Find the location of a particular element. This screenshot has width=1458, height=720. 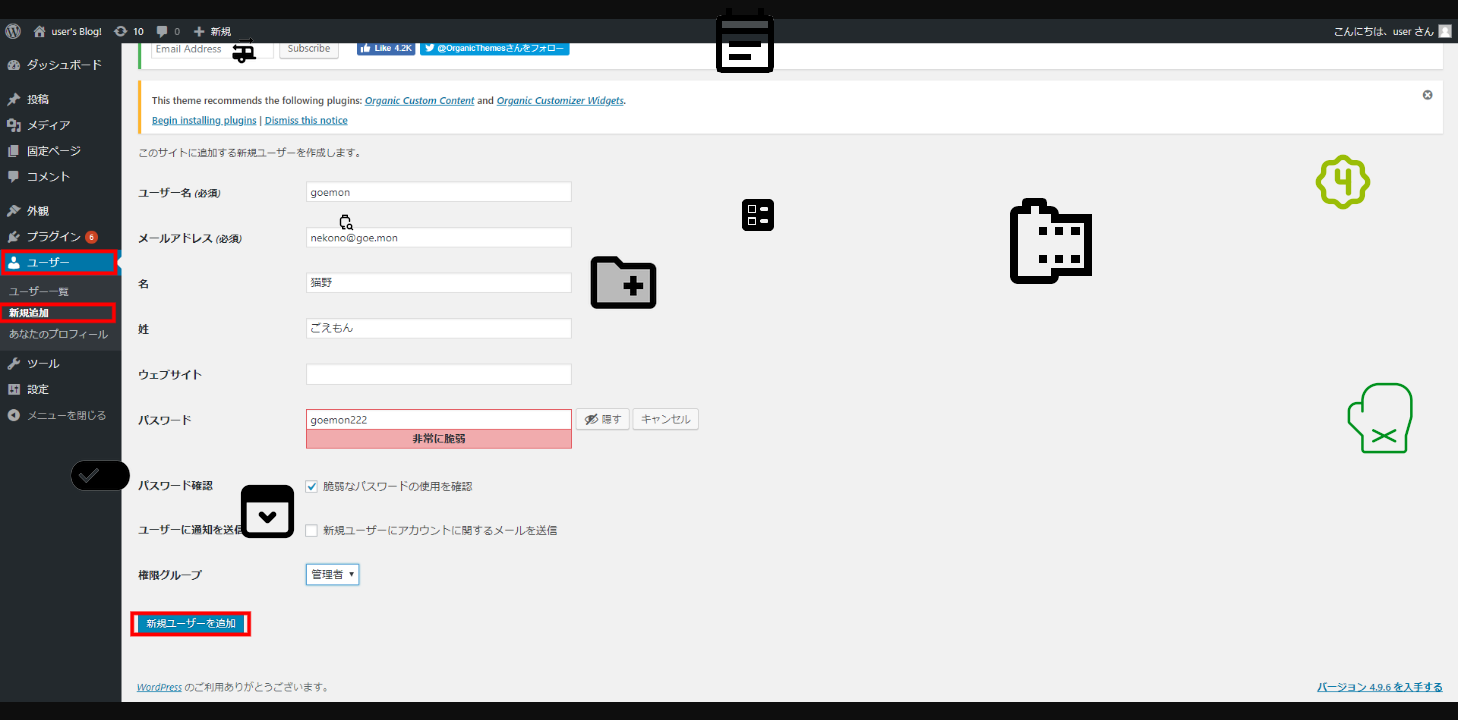

view event details or notes is located at coordinates (745, 44).